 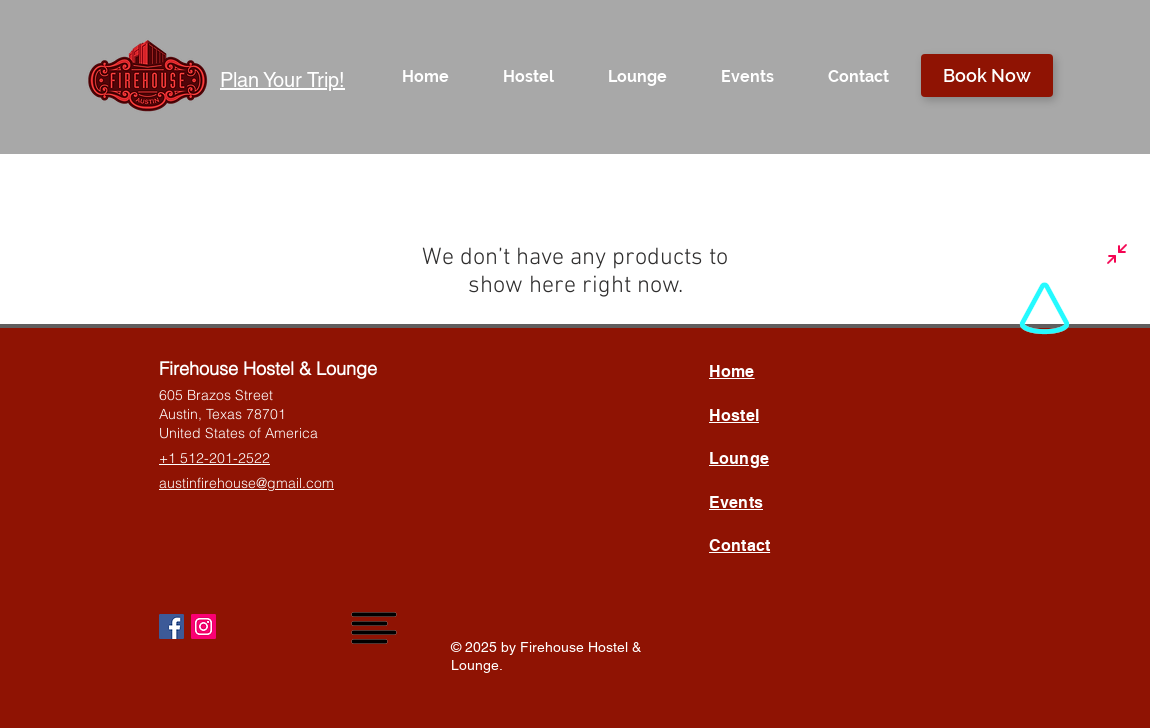 I want to click on minimize or collapse the current window, so click(x=1117, y=254).